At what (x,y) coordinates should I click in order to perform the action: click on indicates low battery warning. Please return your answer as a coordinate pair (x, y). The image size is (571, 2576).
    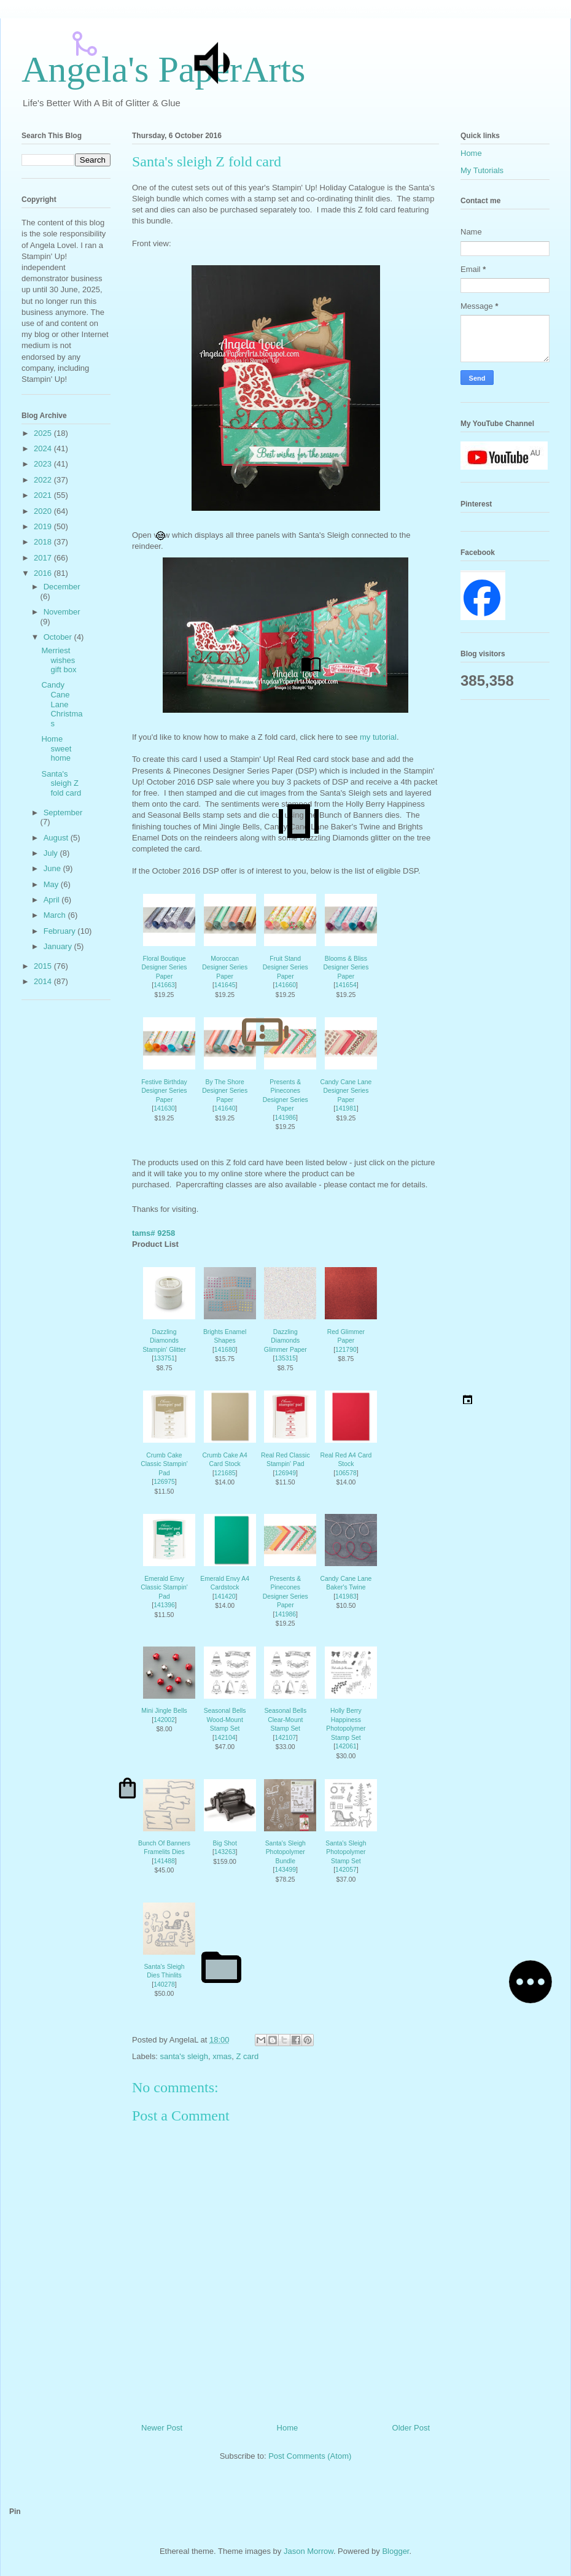
    Looking at the image, I should click on (265, 1032).